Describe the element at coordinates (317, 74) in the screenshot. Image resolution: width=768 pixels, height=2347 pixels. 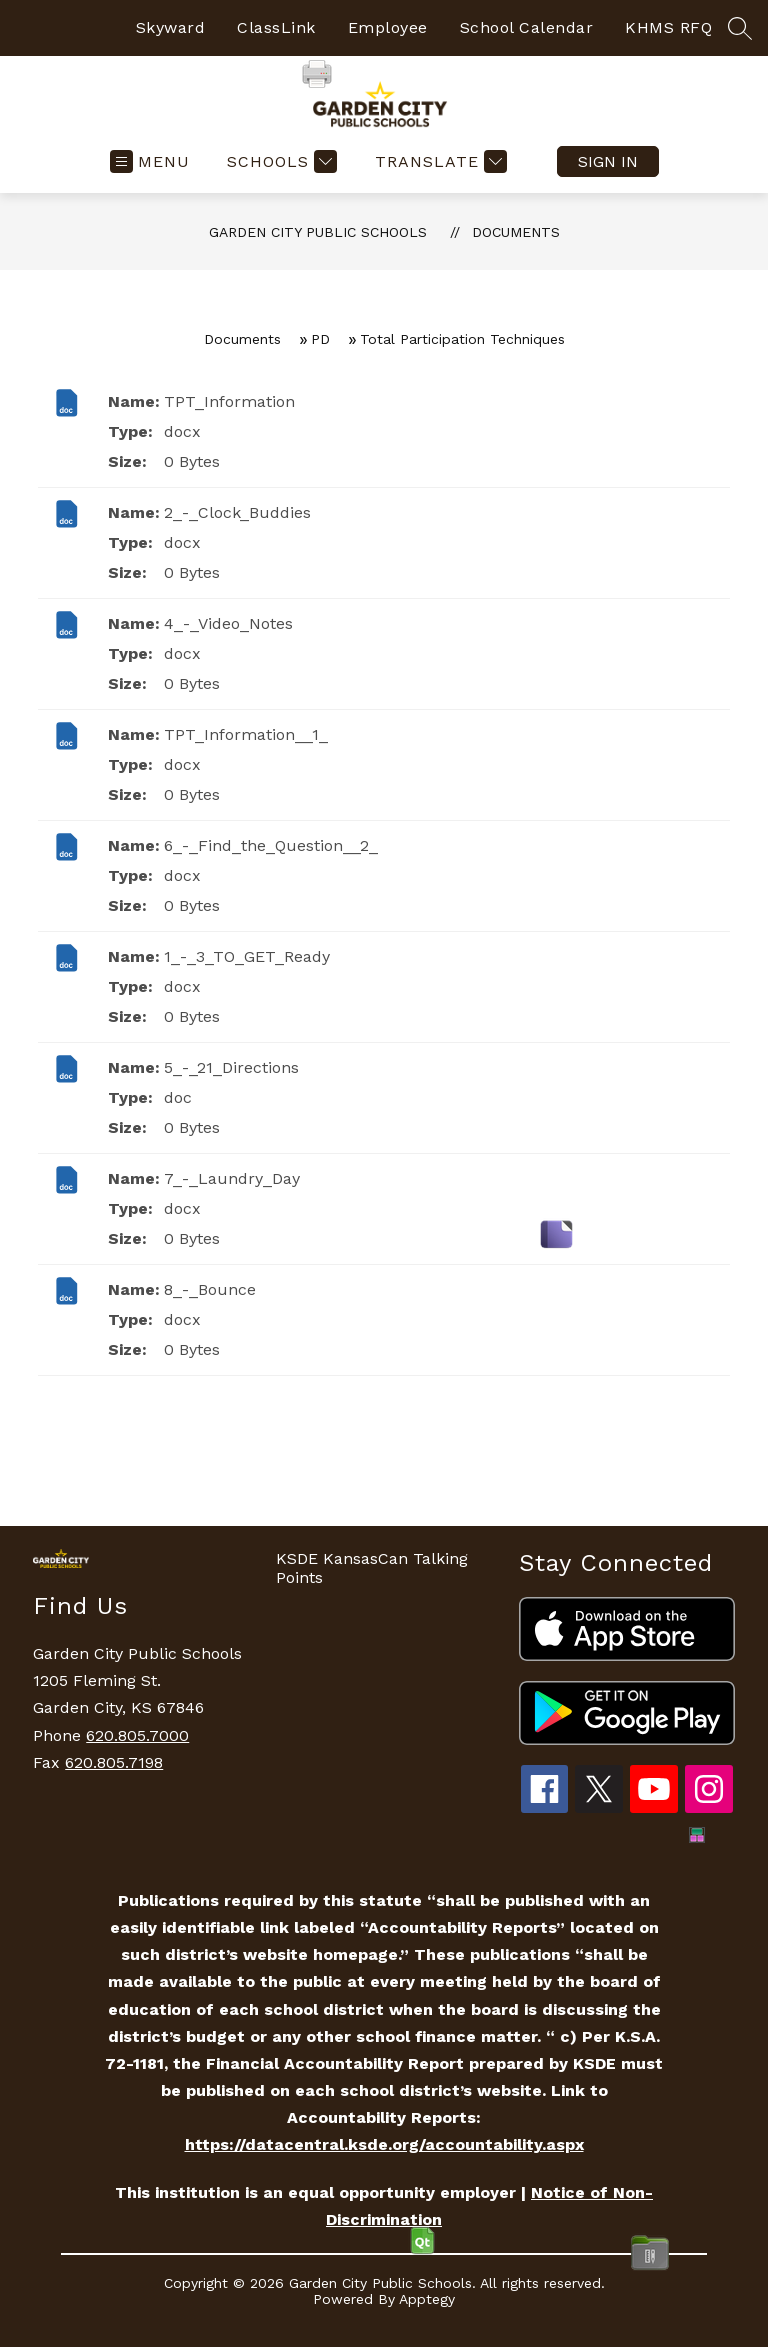
I see `print the current document` at that location.